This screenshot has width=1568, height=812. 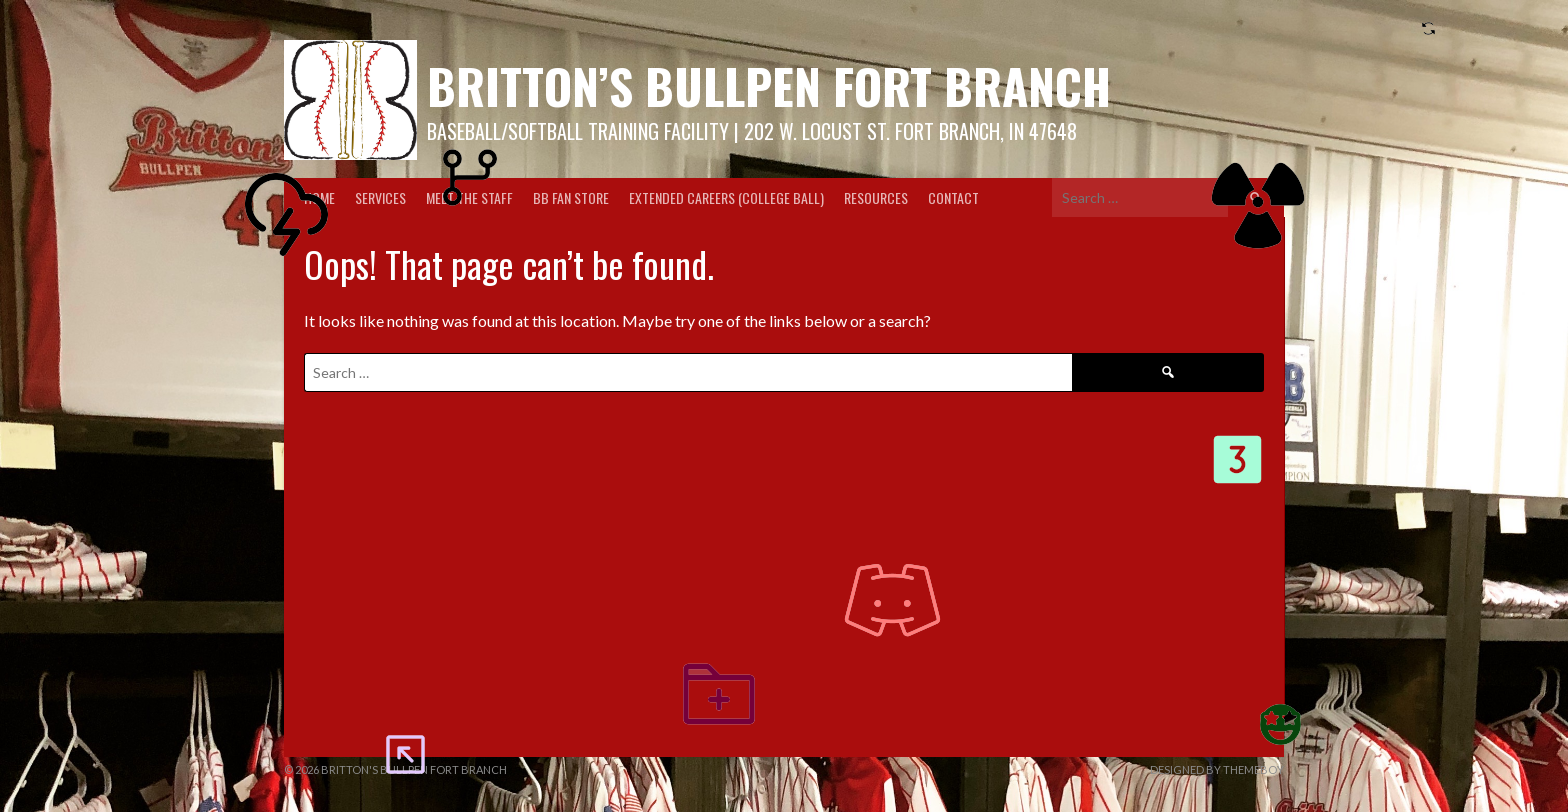 What do you see at coordinates (892, 598) in the screenshot?
I see `open Discord` at bounding box center [892, 598].